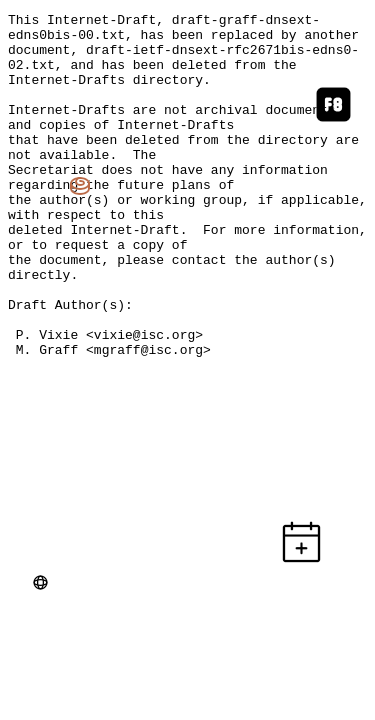 This screenshot has height=720, width=375. I want to click on view 360-degree panorama, so click(40, 582).